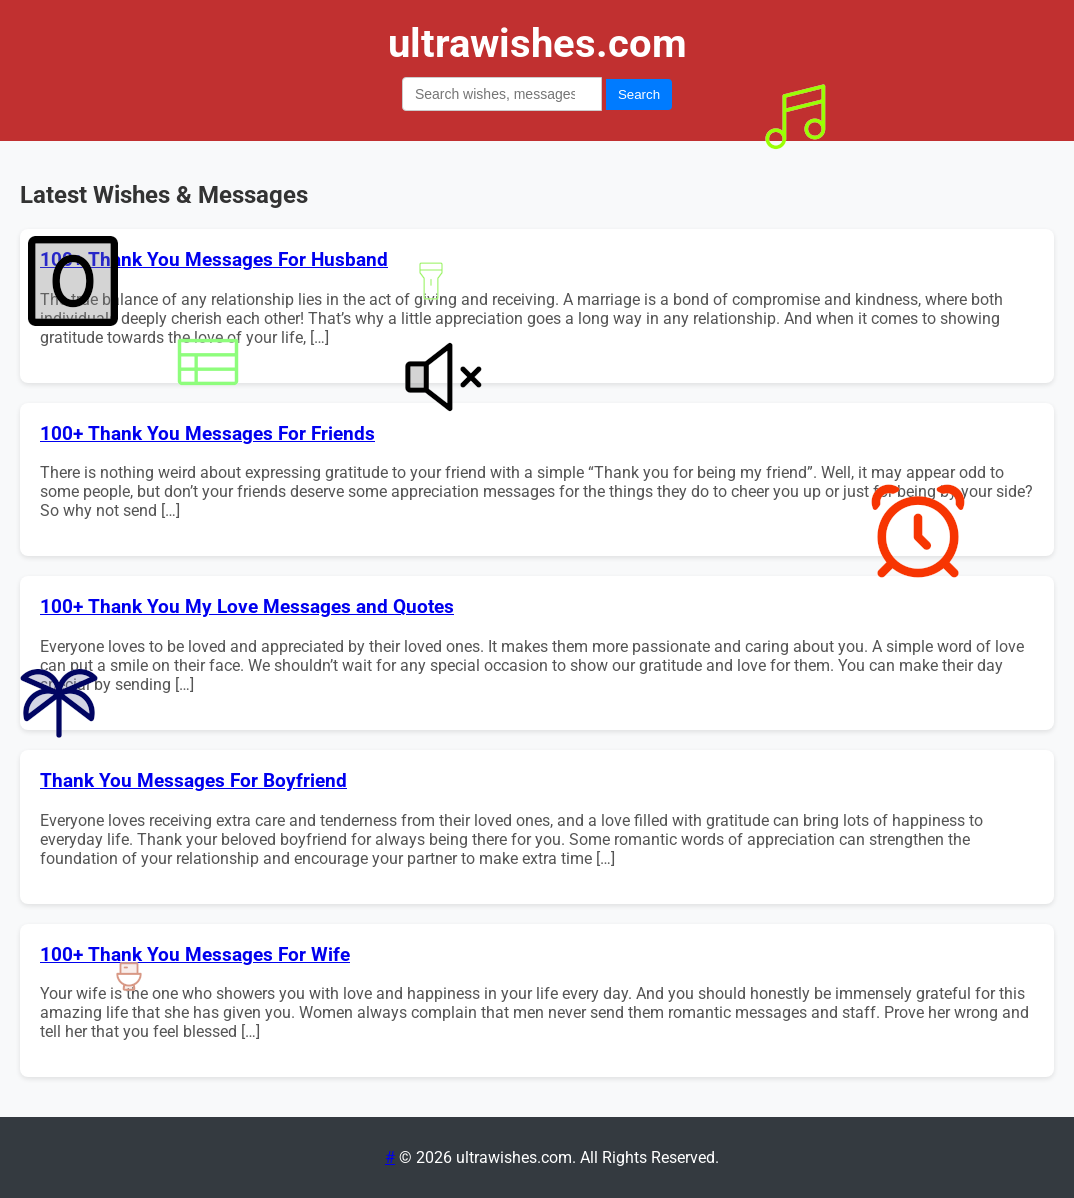 This screenshot has width=1074, height=1198. Describe the element at coordinates (431, 281) in the screenshot. I see `toggle flashlight on or off` at that location.